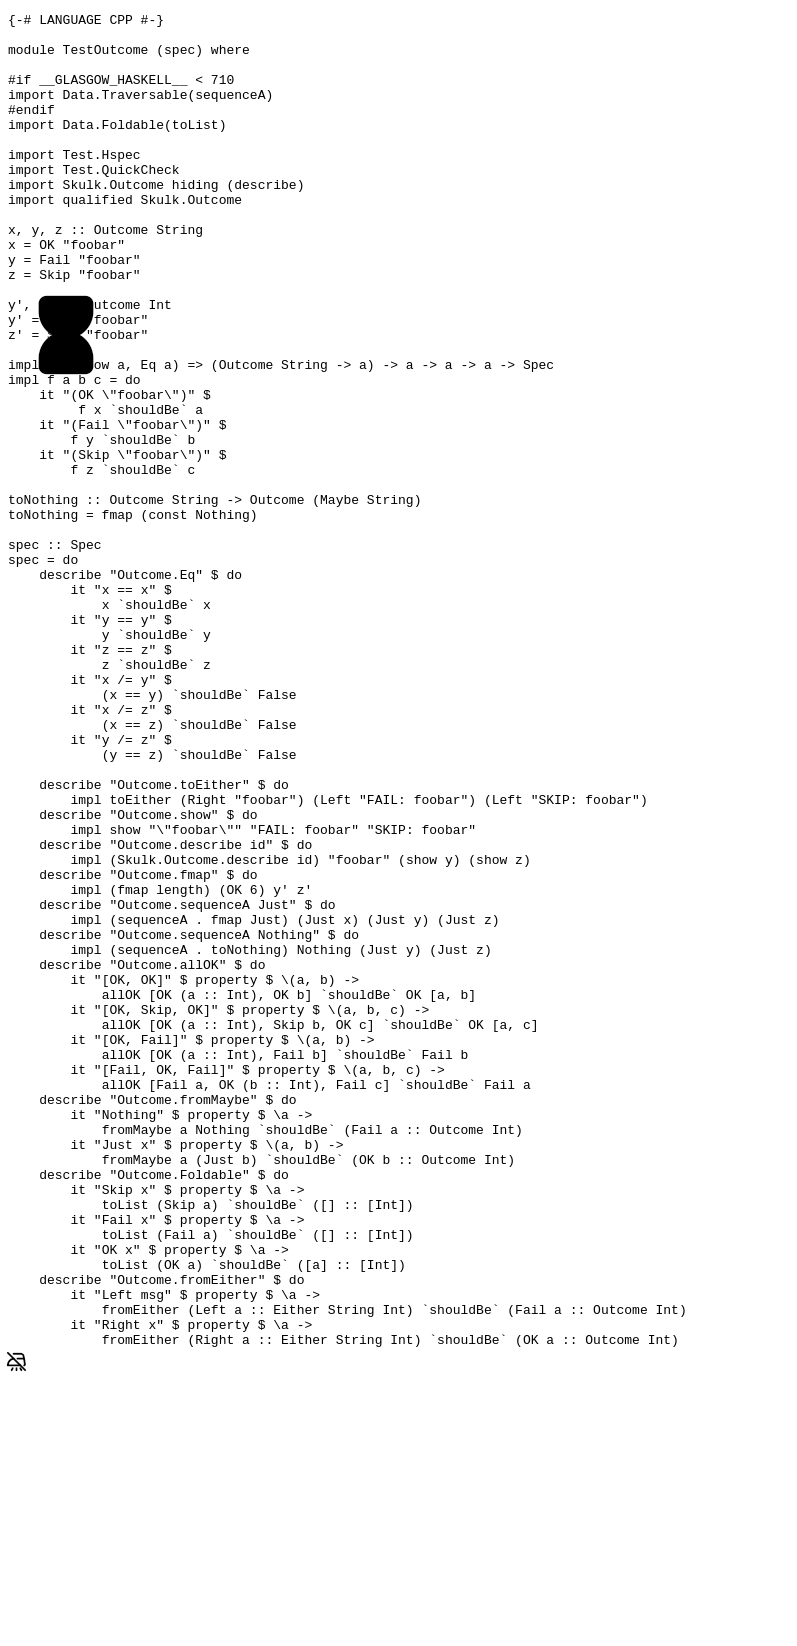 The height and width of the screenshot is (1646, 797). What do you see at coordinates (16, 1361) in the screenshot?
I see `do not use steam while ironing` at bounding box center [16, 1361].